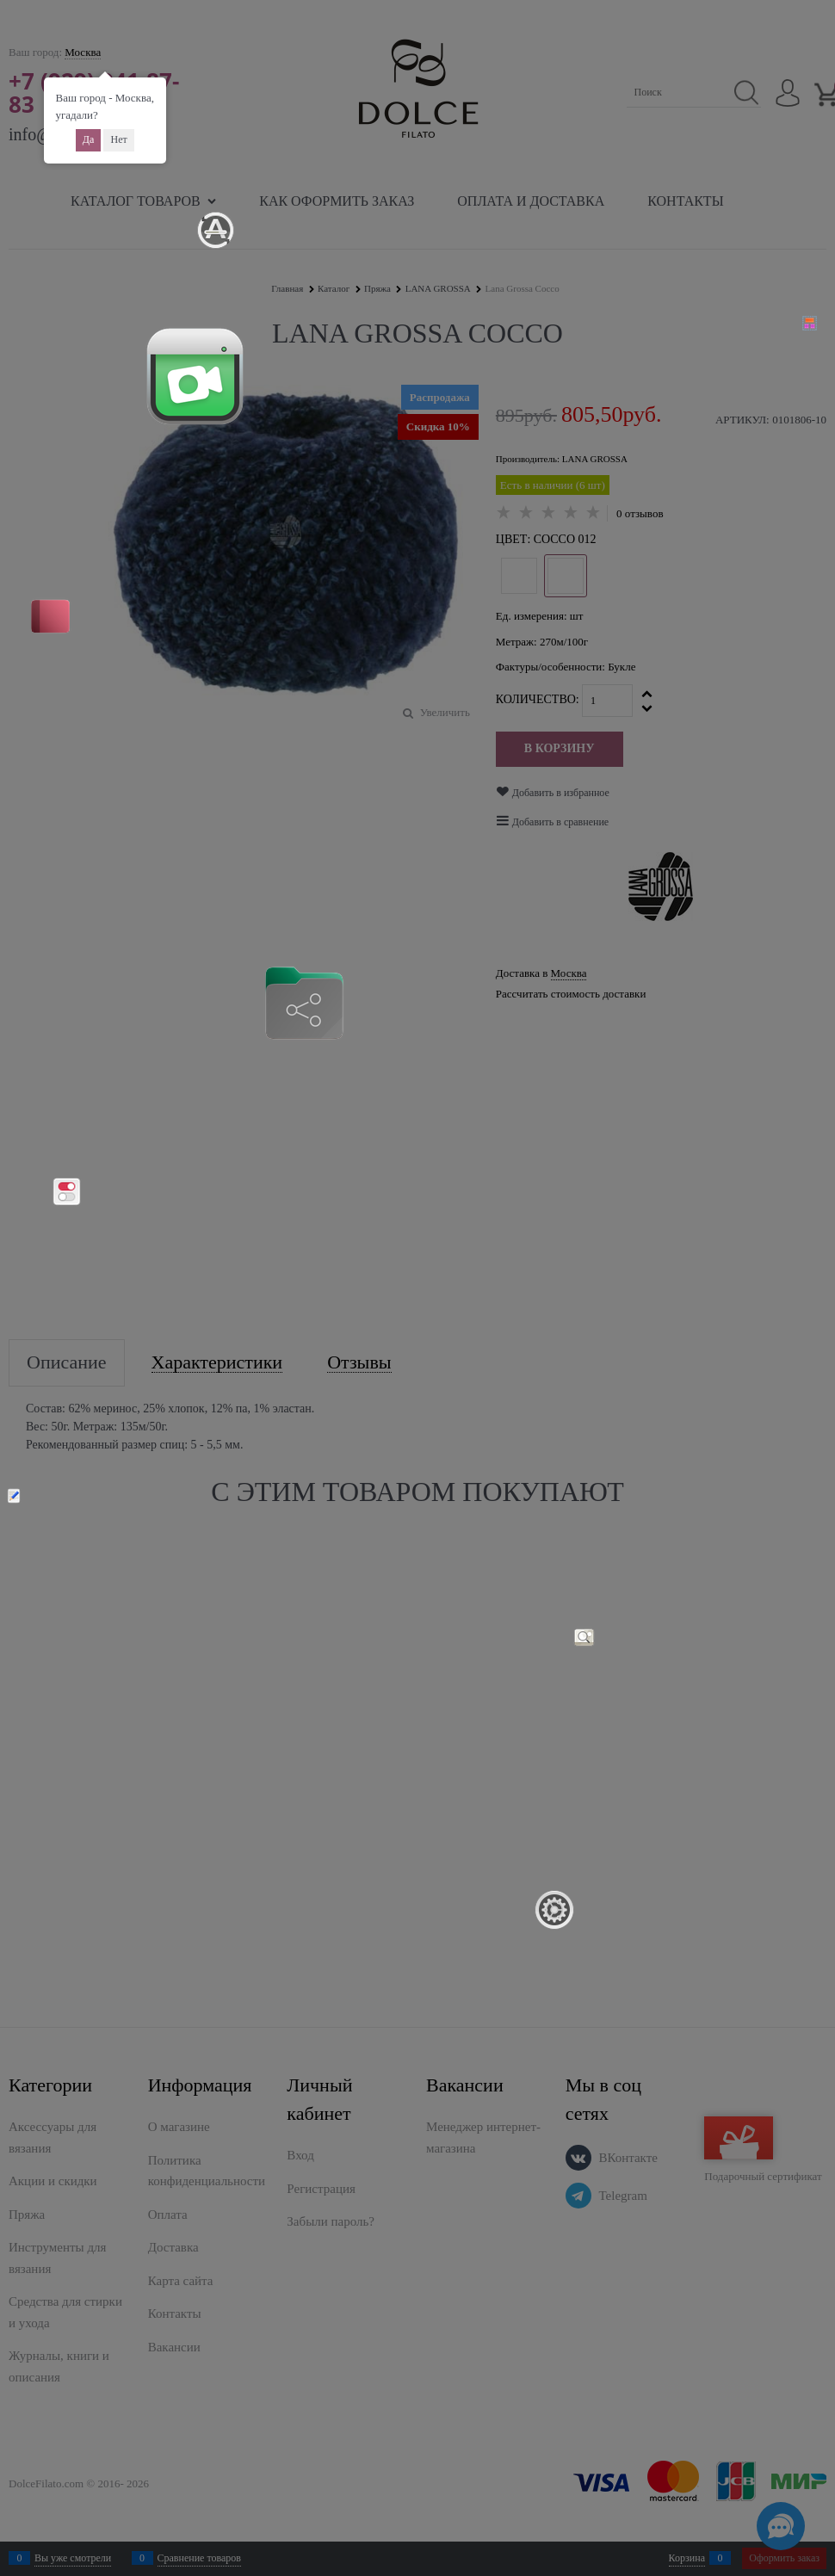  I want to click on select all items in the current view, so click(809, 323).